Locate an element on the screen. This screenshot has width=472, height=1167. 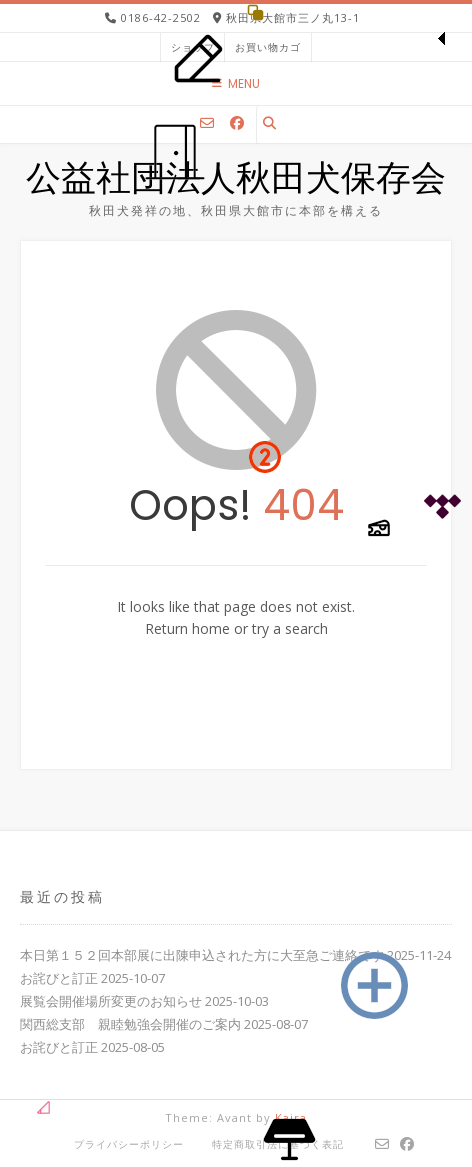
log out or exit the application is located at coordinates (175, 152).